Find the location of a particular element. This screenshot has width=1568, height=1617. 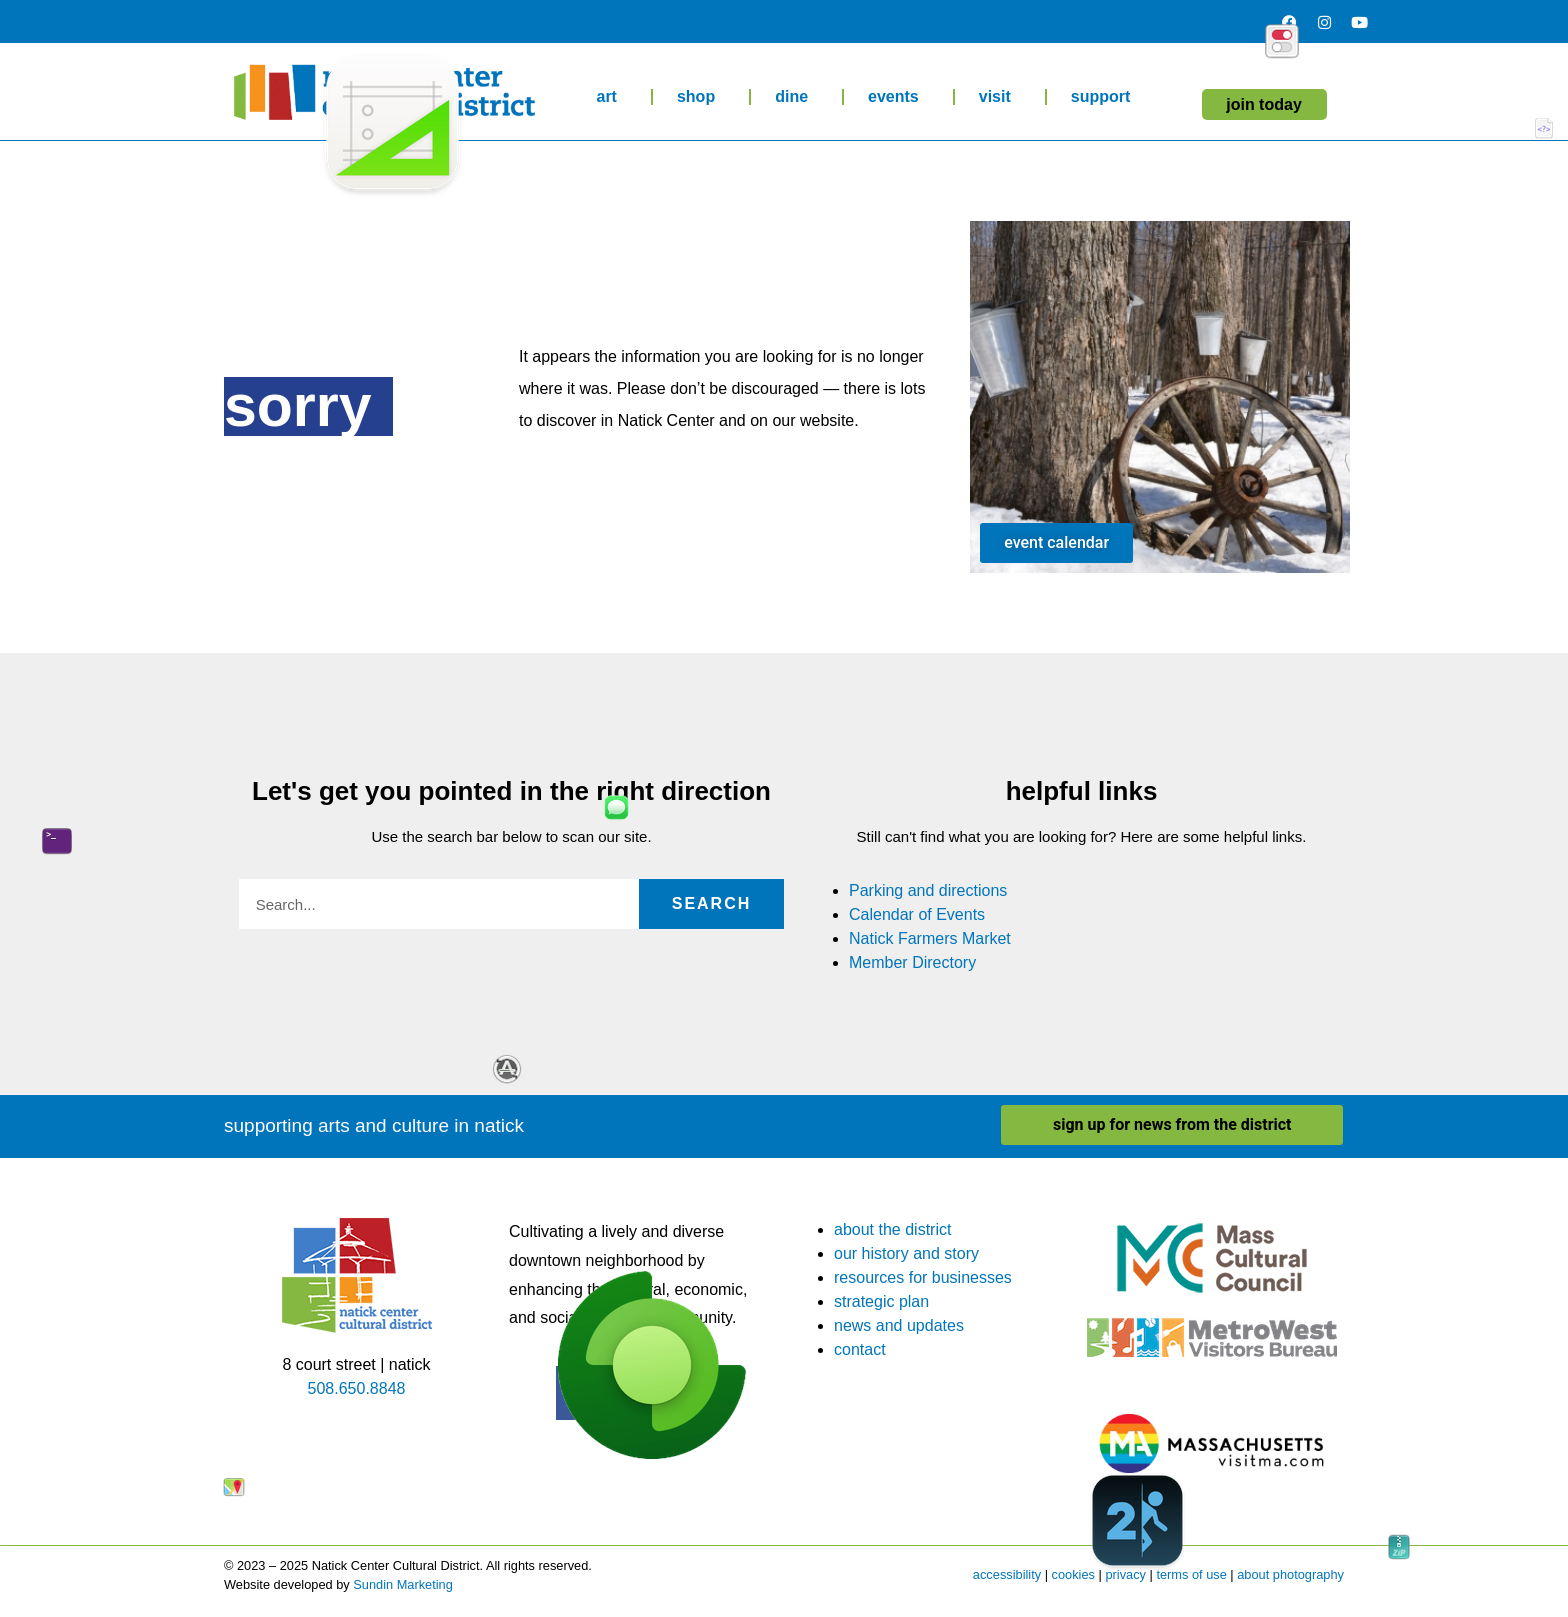

open insights app is located at coordinates (652, 1365).